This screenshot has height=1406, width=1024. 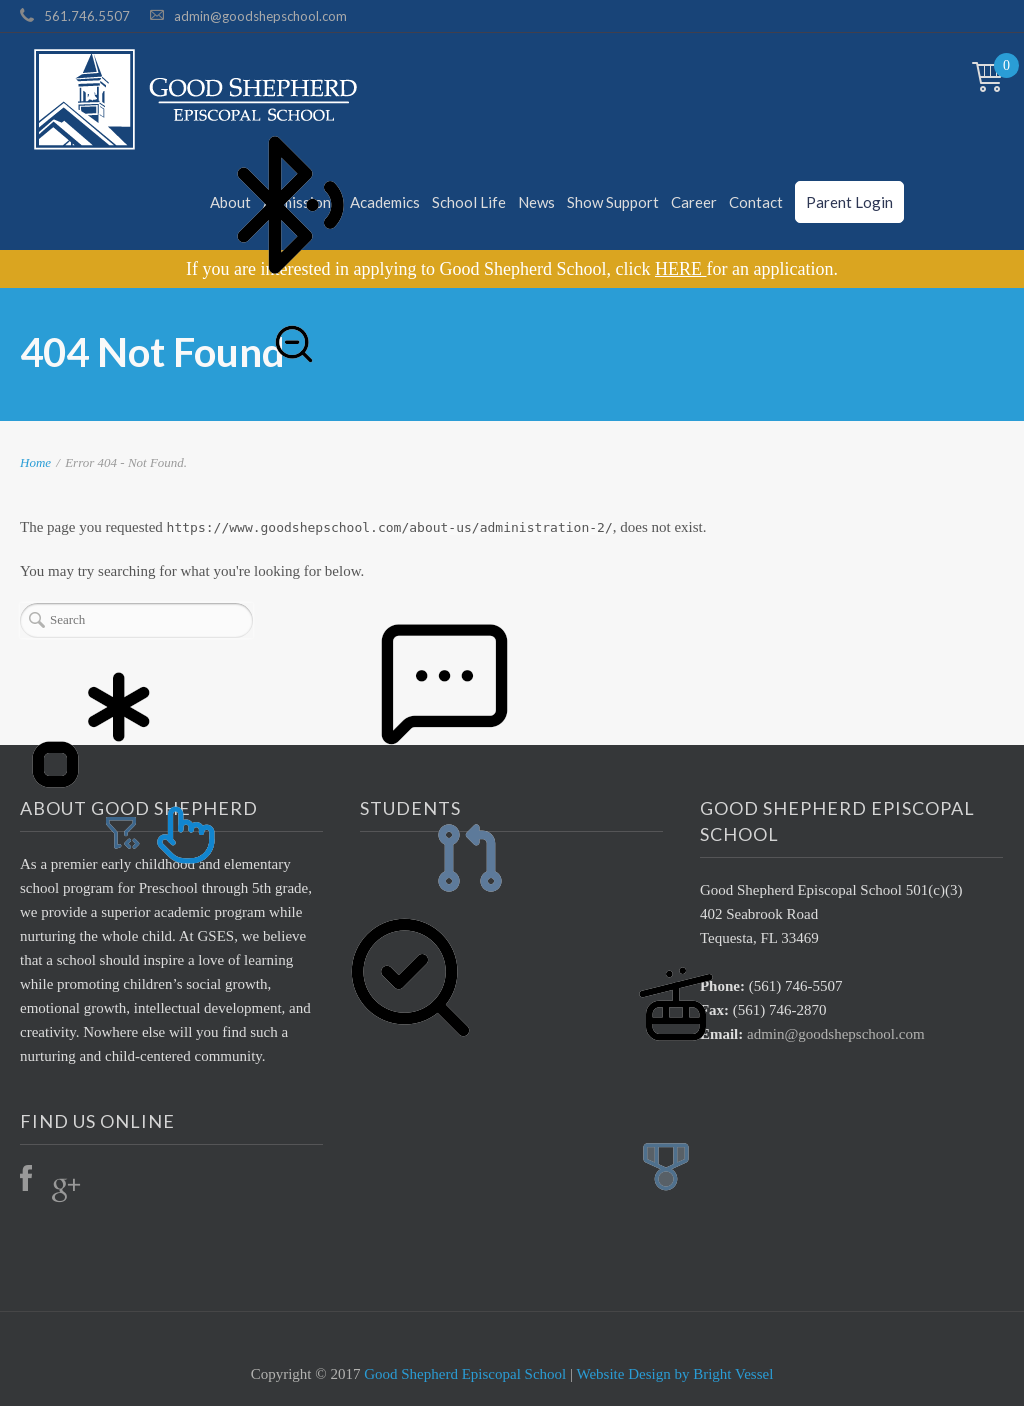 What do you see at coordinates (294, 344) in the screenshot?
I see `zoom out to see more of the view` at bounding box center [294, 344].